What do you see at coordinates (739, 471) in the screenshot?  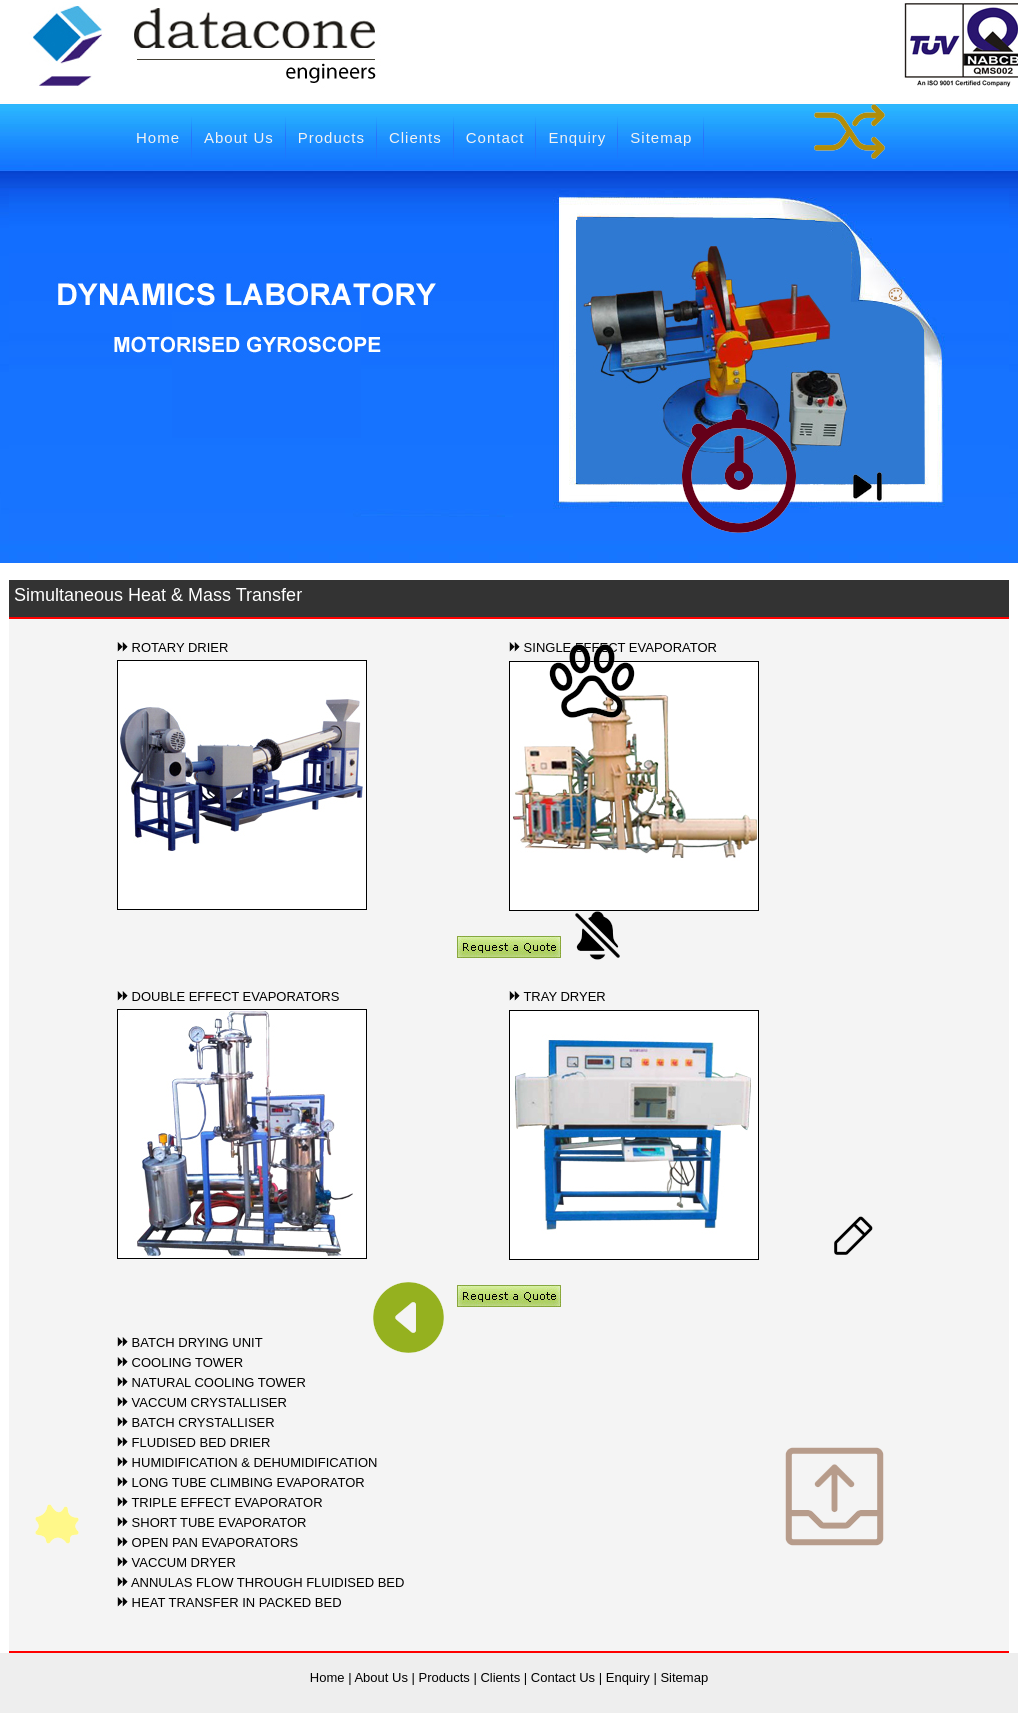 I see `start or view a timer` at bounding box center [739, 471].